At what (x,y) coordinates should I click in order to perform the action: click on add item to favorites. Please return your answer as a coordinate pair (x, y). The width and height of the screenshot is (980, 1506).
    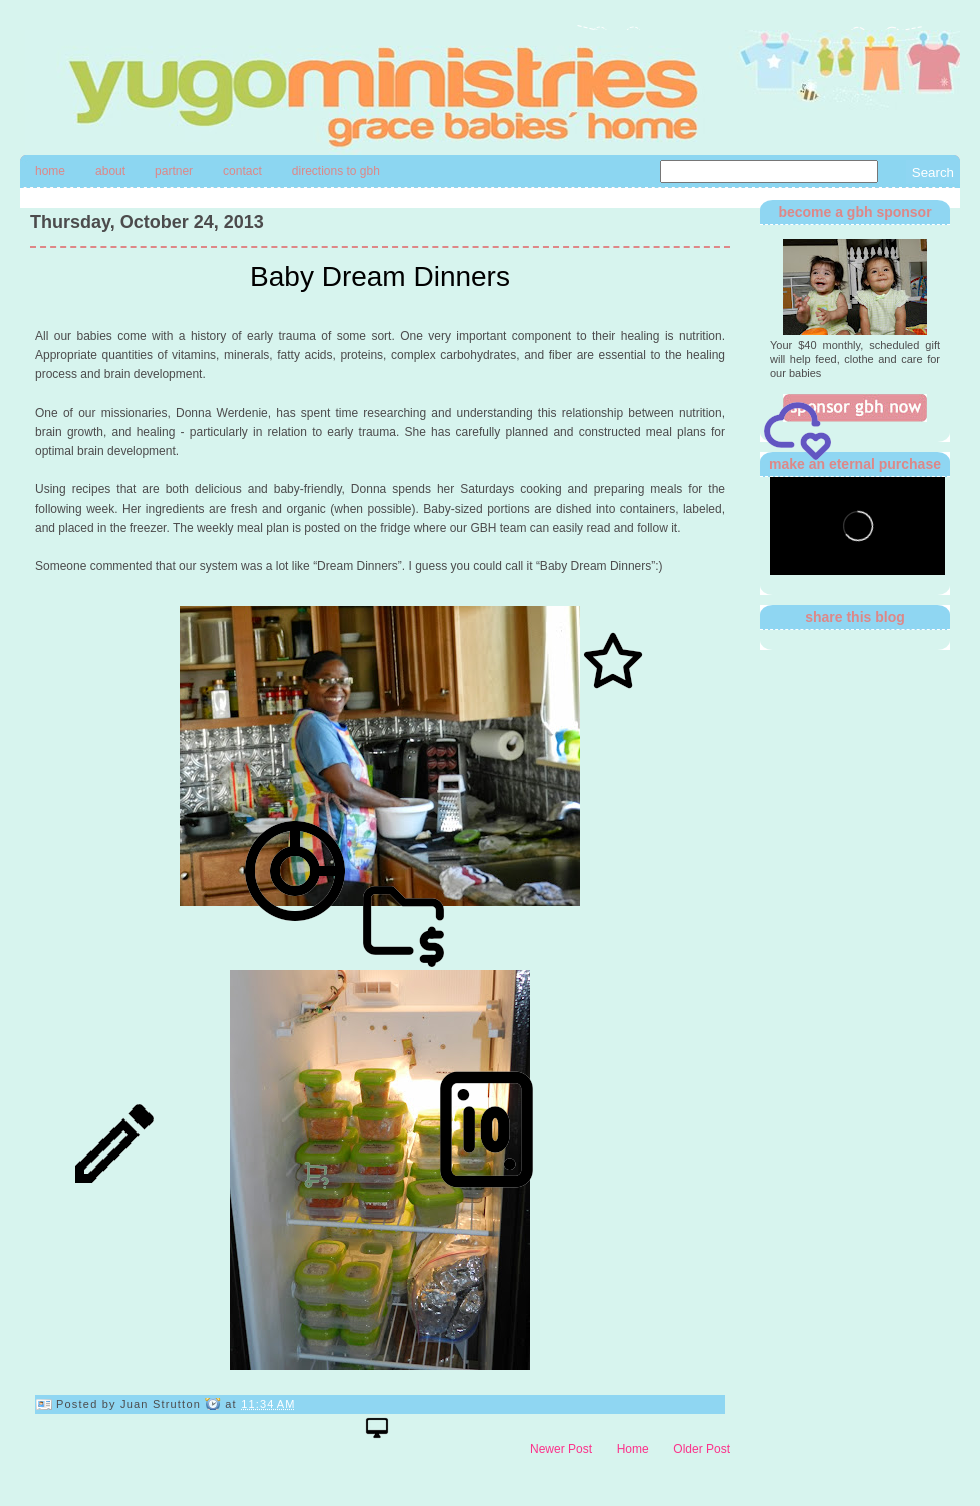
    Looking at the image, I should click on (613, 662).